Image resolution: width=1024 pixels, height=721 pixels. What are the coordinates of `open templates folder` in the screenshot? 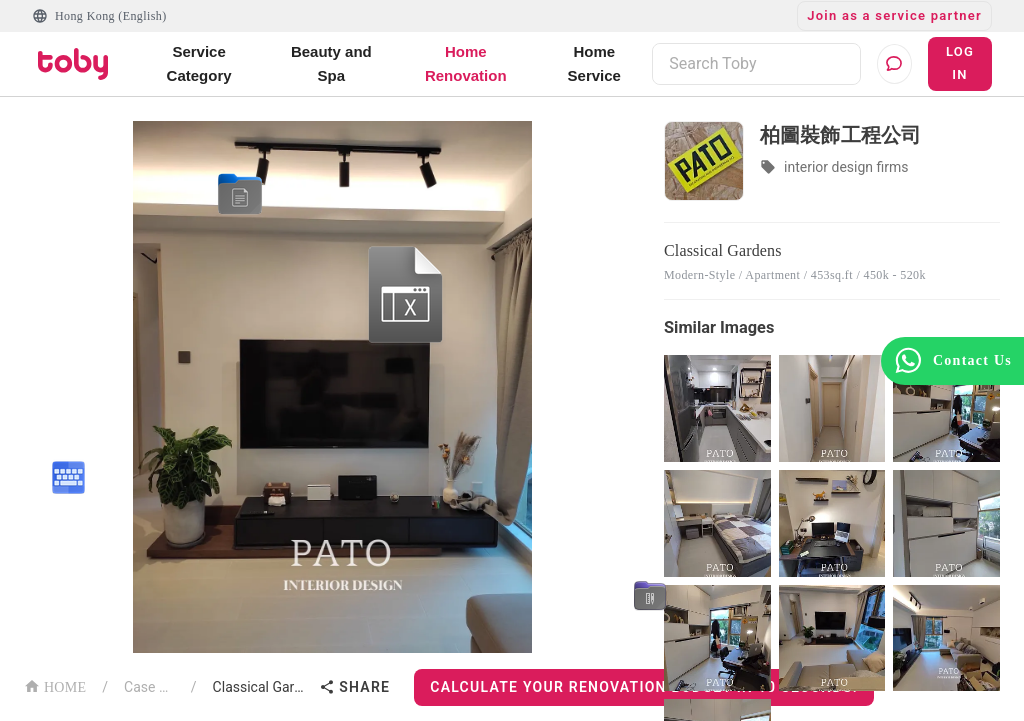 It's located at (650, 595).